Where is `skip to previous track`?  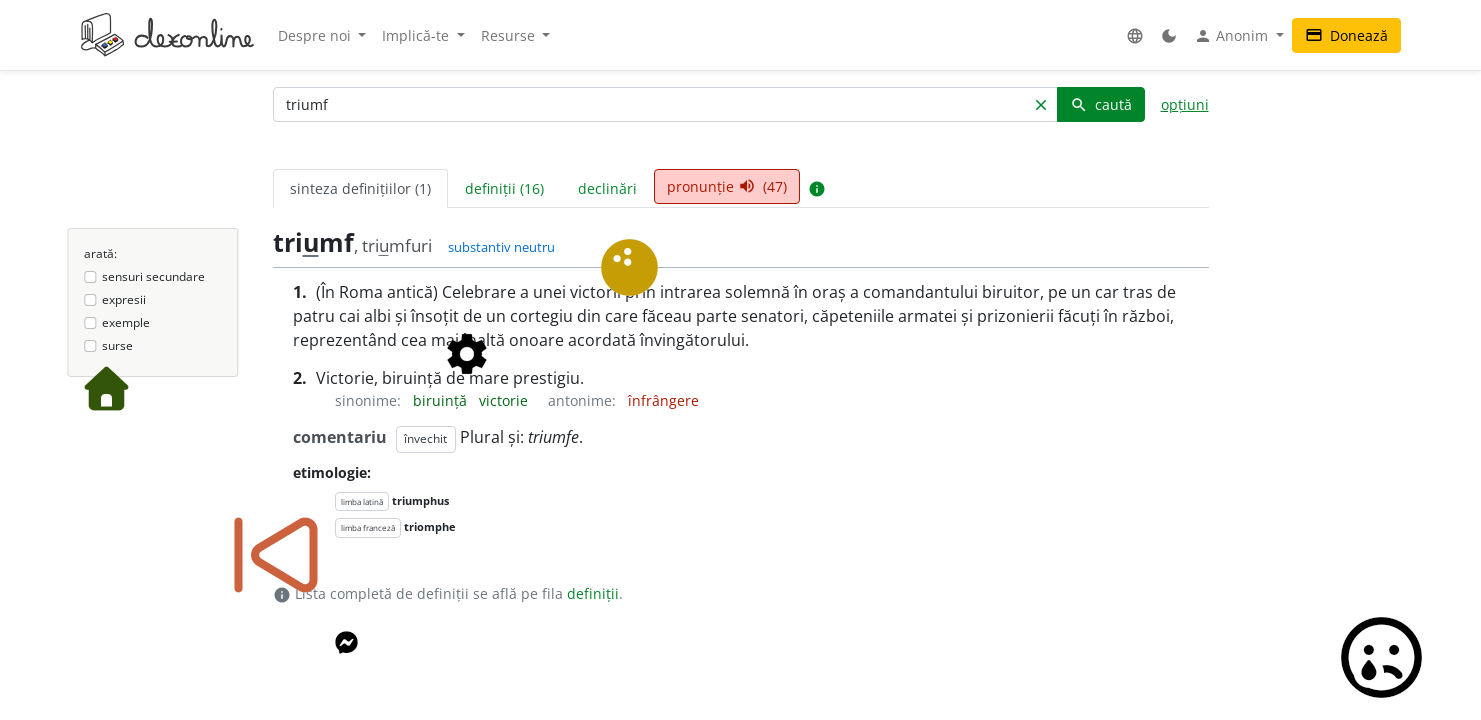
skip to previous track is located at coordinates (276, 555).